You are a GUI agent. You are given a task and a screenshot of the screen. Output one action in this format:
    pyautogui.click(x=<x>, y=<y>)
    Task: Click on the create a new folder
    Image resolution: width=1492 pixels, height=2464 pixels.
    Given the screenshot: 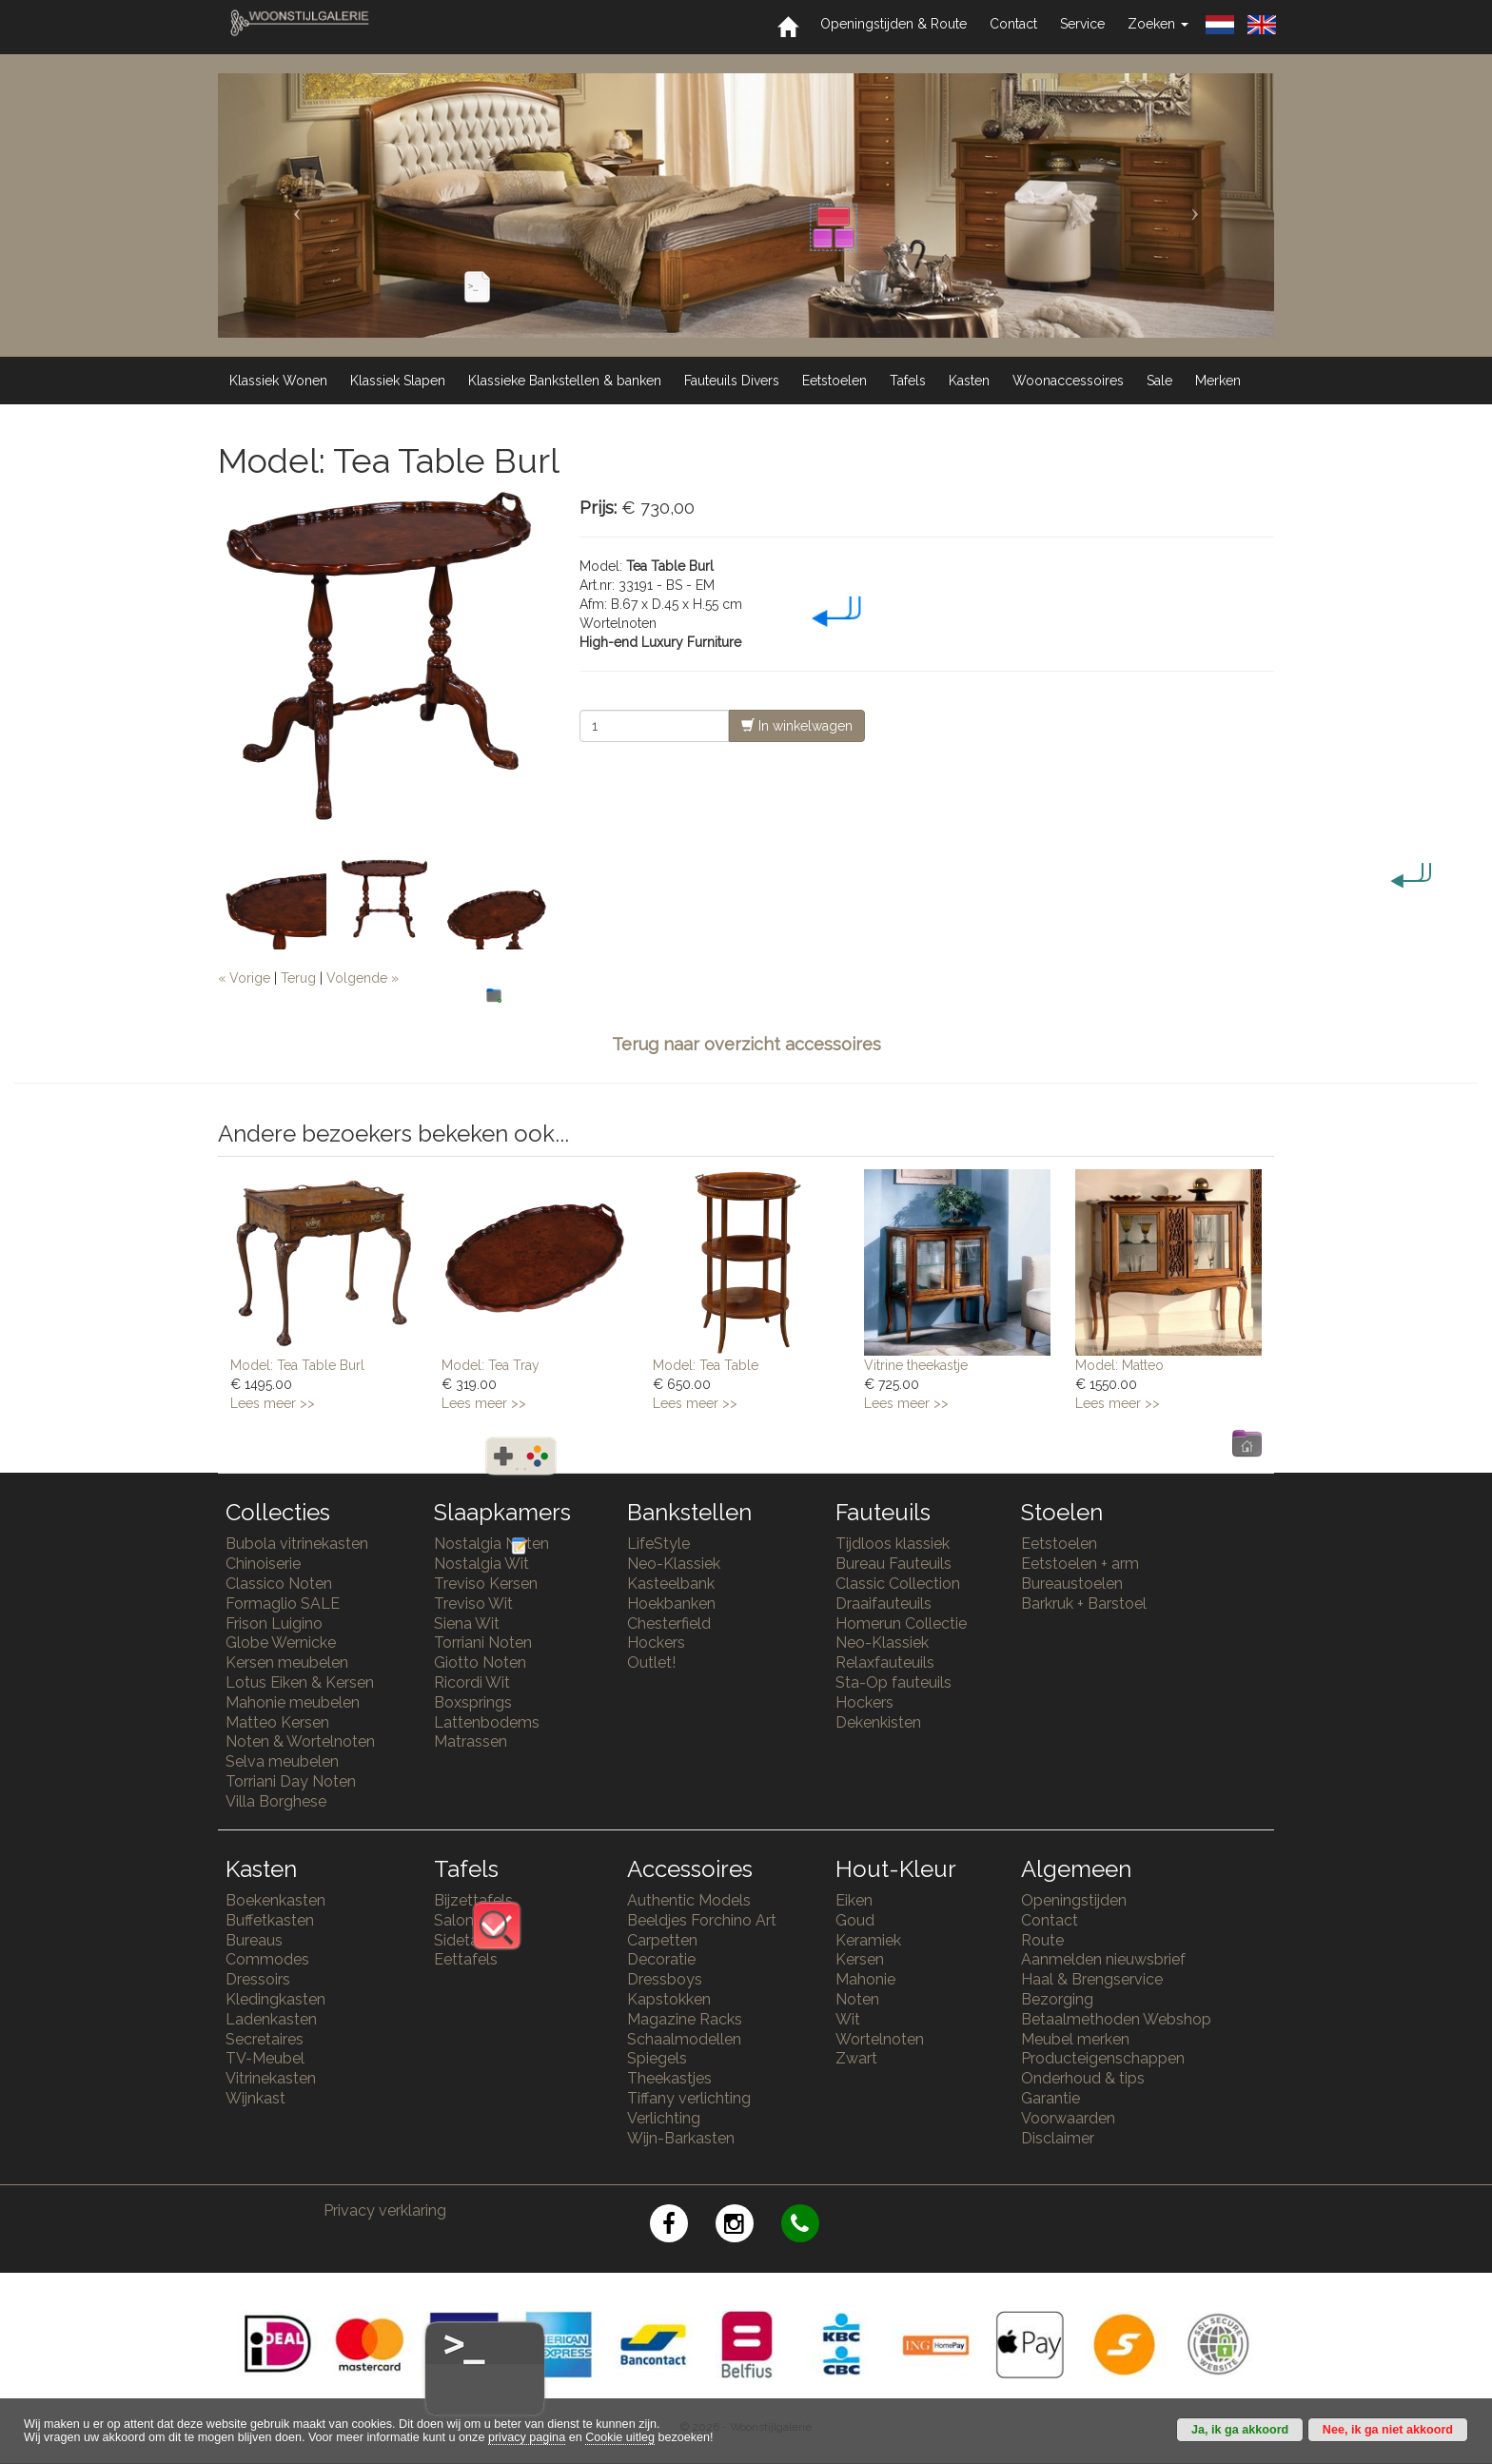 What is the action you would take?
    pyautogui.click(x=494, y=995)
    